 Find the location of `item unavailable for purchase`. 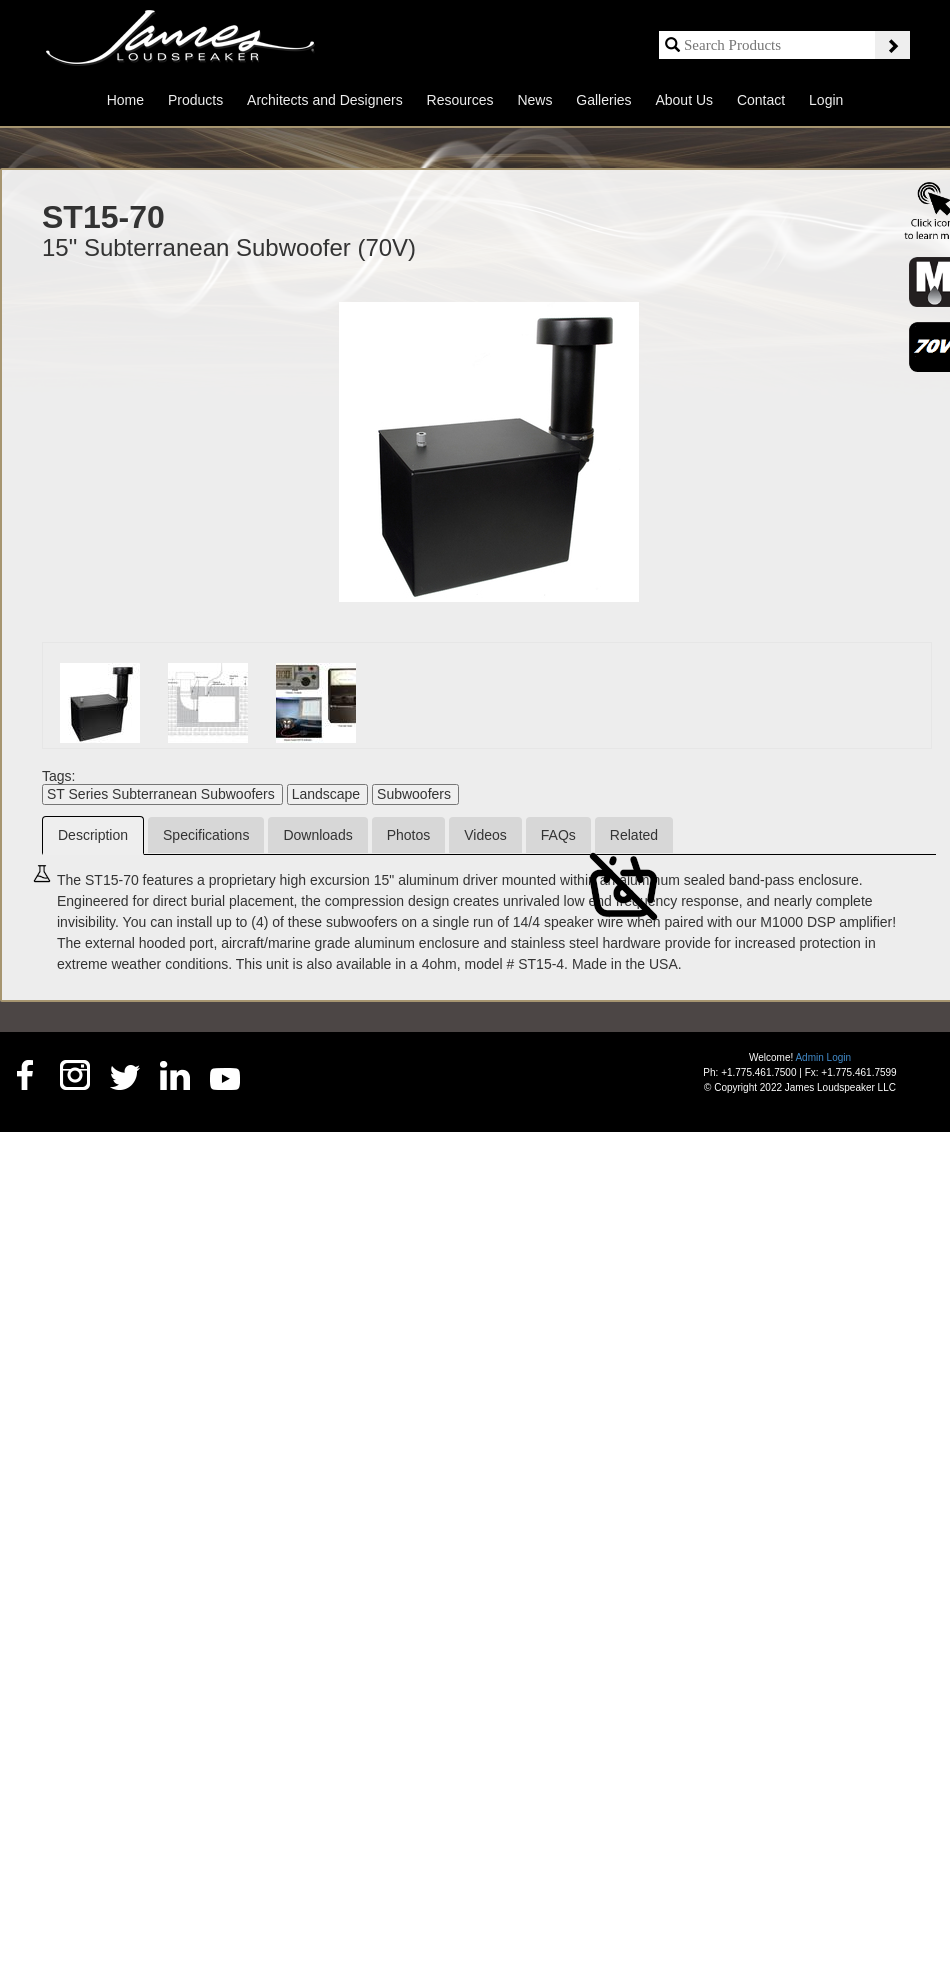

item unavailable for purchase is located at coordinates (623, 886).